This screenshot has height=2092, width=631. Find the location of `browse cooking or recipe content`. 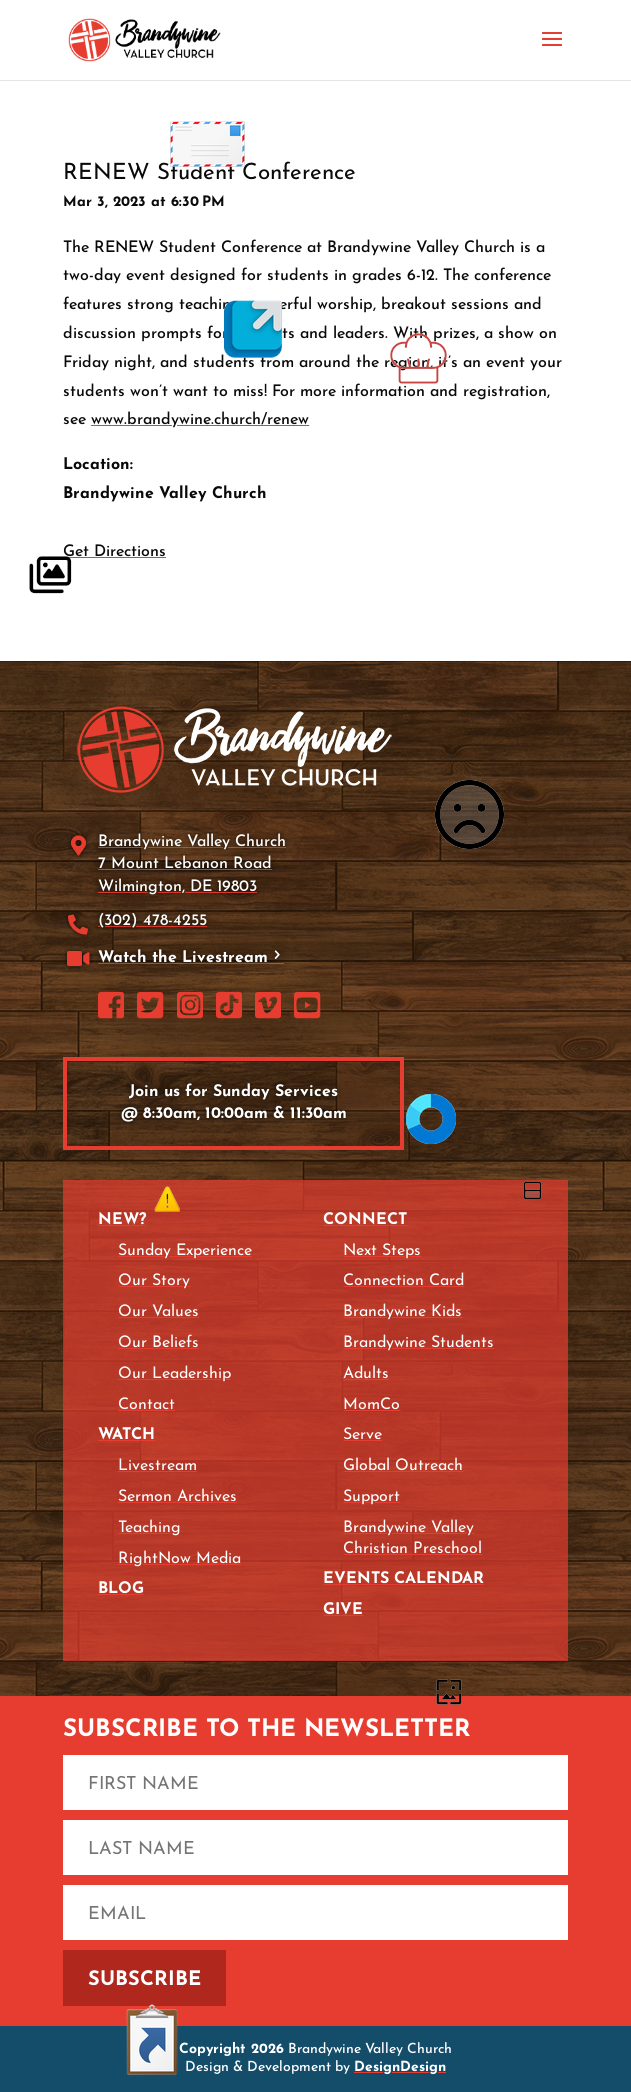

browse cooking or recipe content is located at coordinates (418, 359).